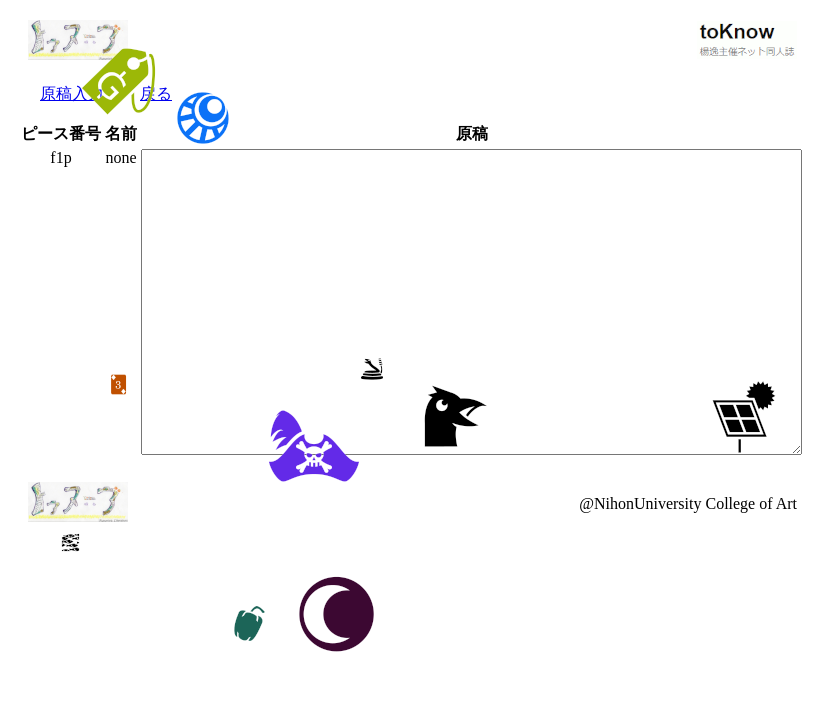 The image size is (825, 720). Describe the element at coordinates (314, 446) in the screenshot. I see `select pirate character or theme` at that location.